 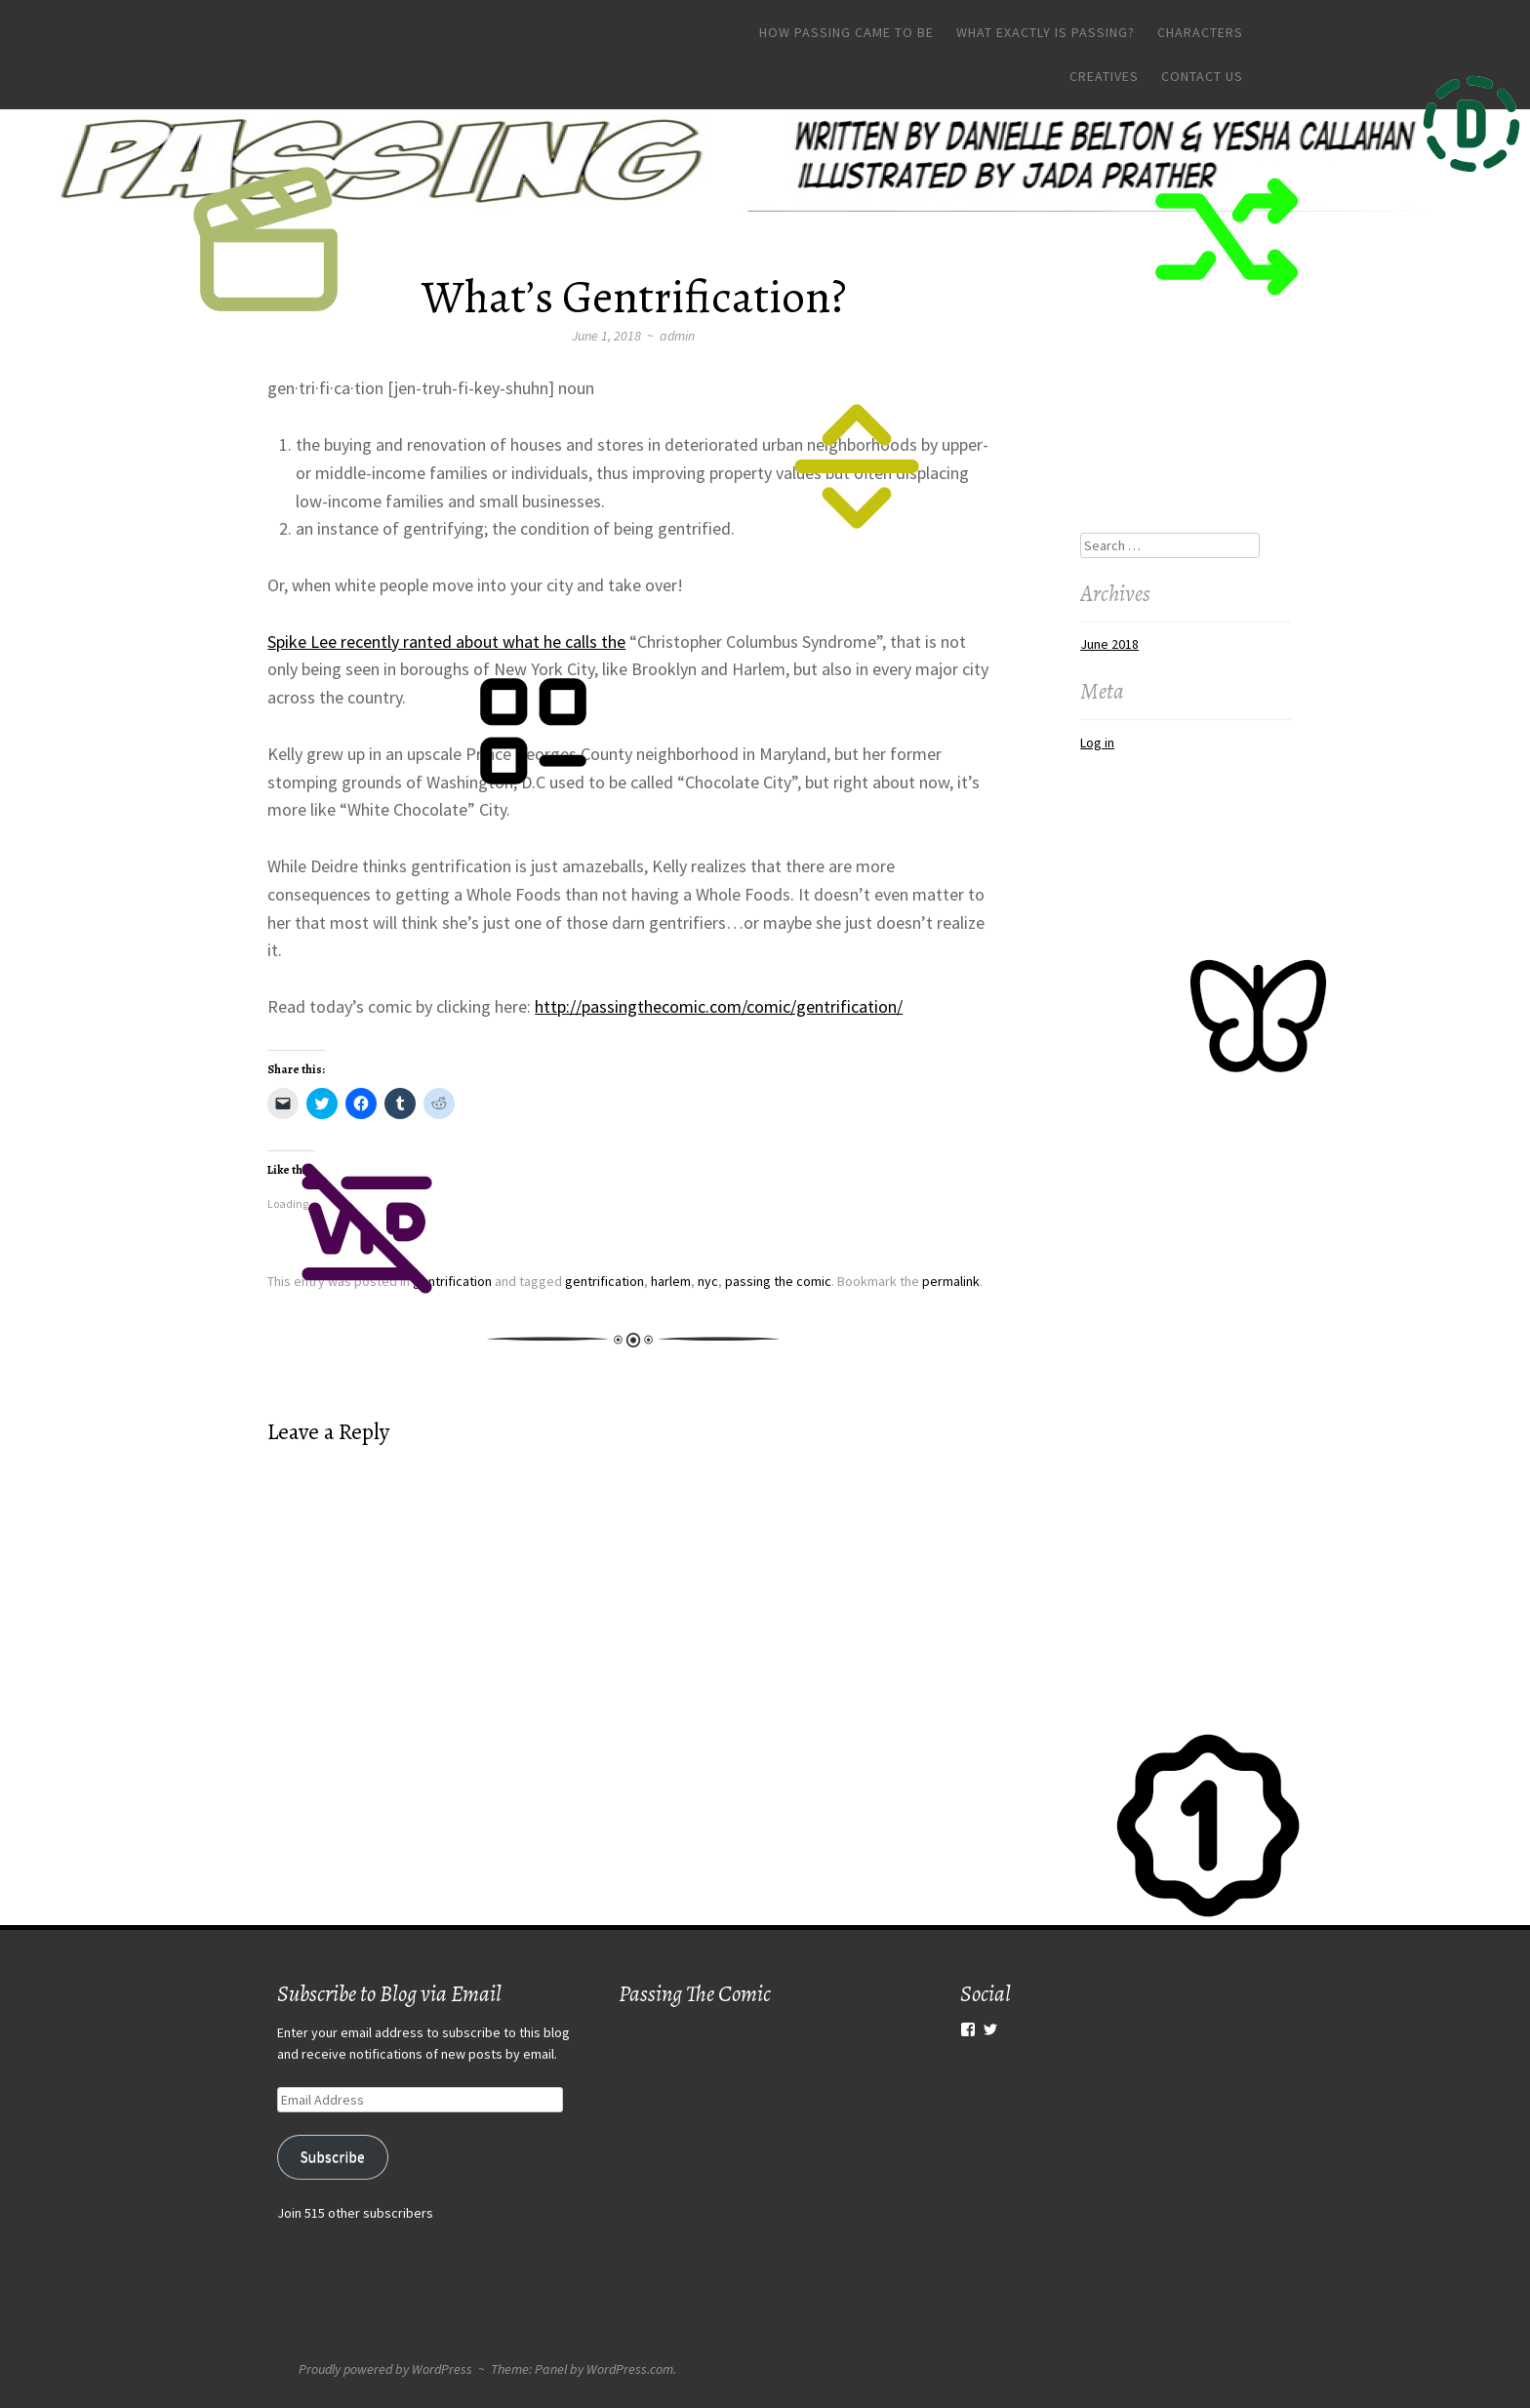 I want to click on indicates a nature or wildlife category, so click(x=1258, y=1013).